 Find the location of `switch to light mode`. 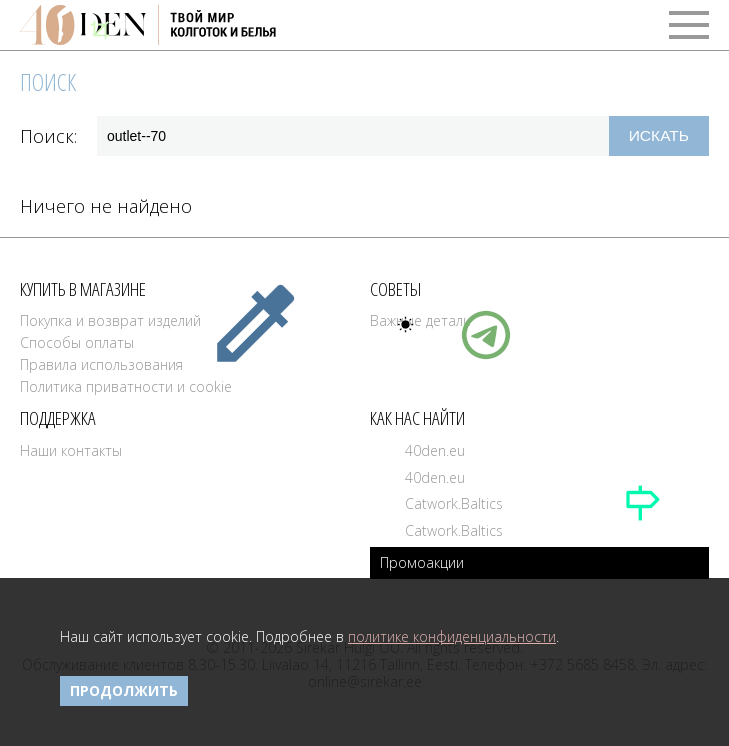

switch to light mode is located at coordinates (405, 324).